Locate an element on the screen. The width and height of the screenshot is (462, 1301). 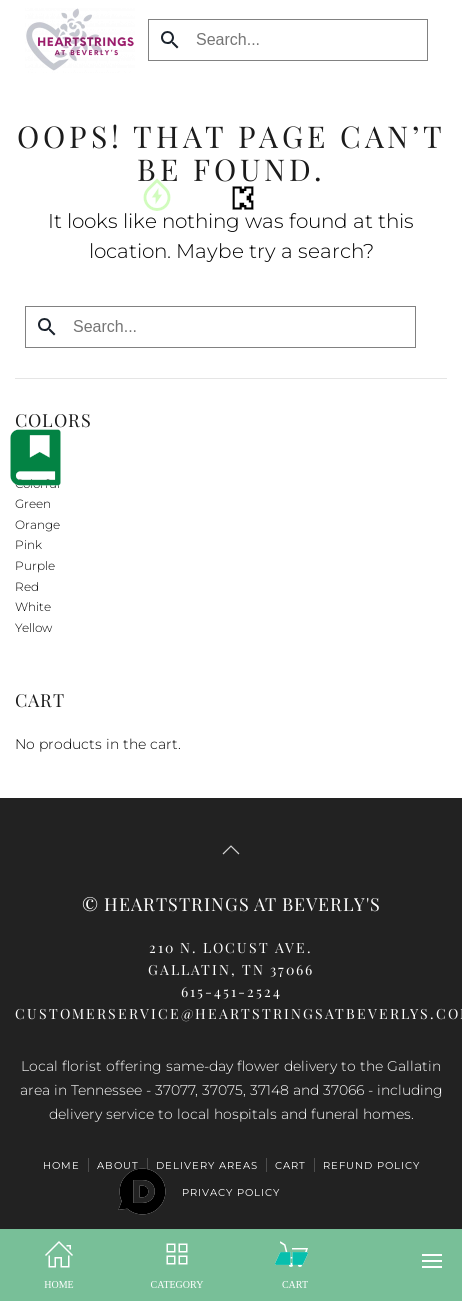
access your bookmarked items is located at coordinates (35, 457).